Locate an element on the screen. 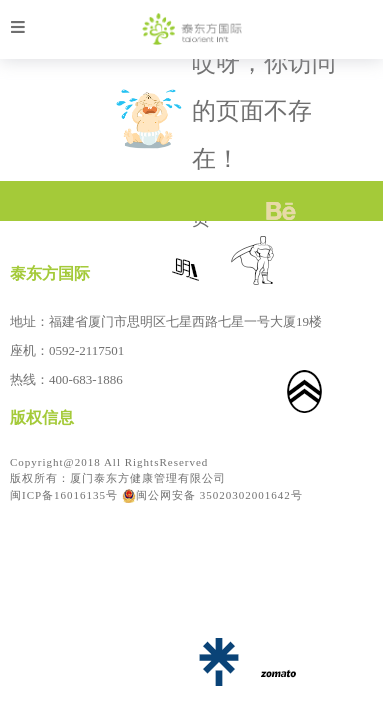  citroën brand logo is located at coordinates (304, 391).